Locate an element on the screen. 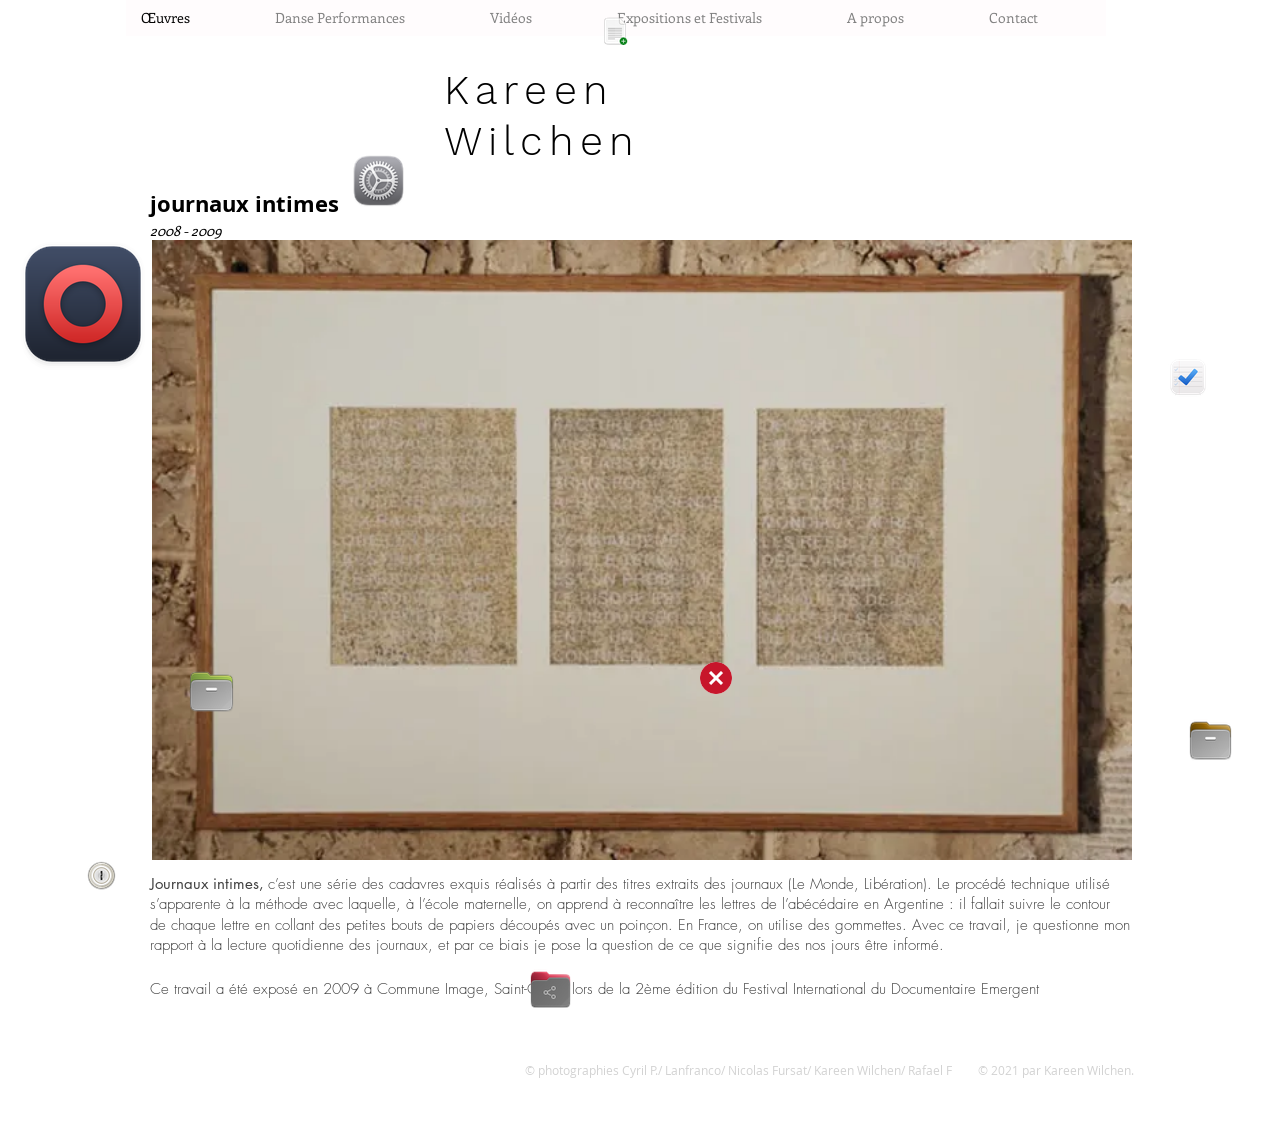  open the file manager application is located at coordinates (211, 691).